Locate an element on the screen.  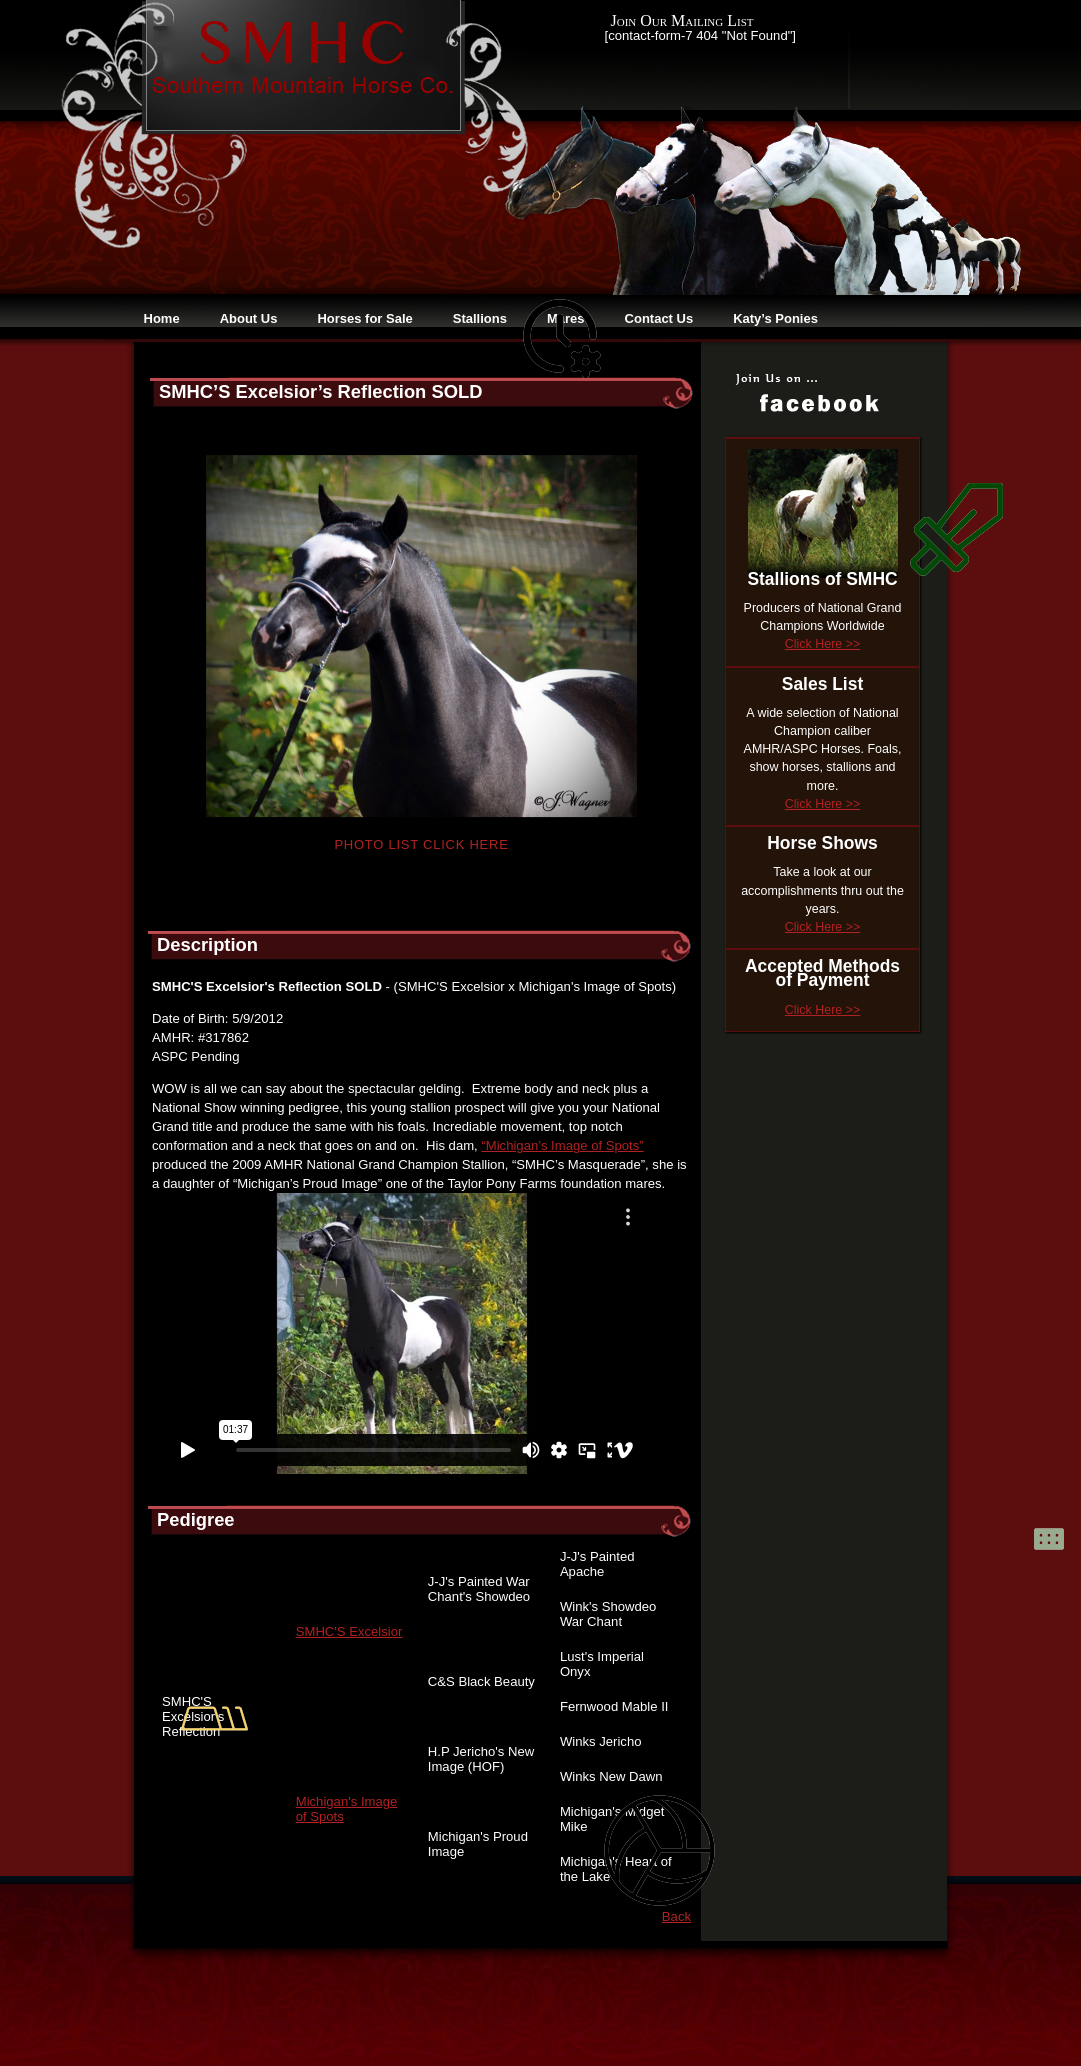
volleyball sport category or activity is located at coordinates (659, 1850).